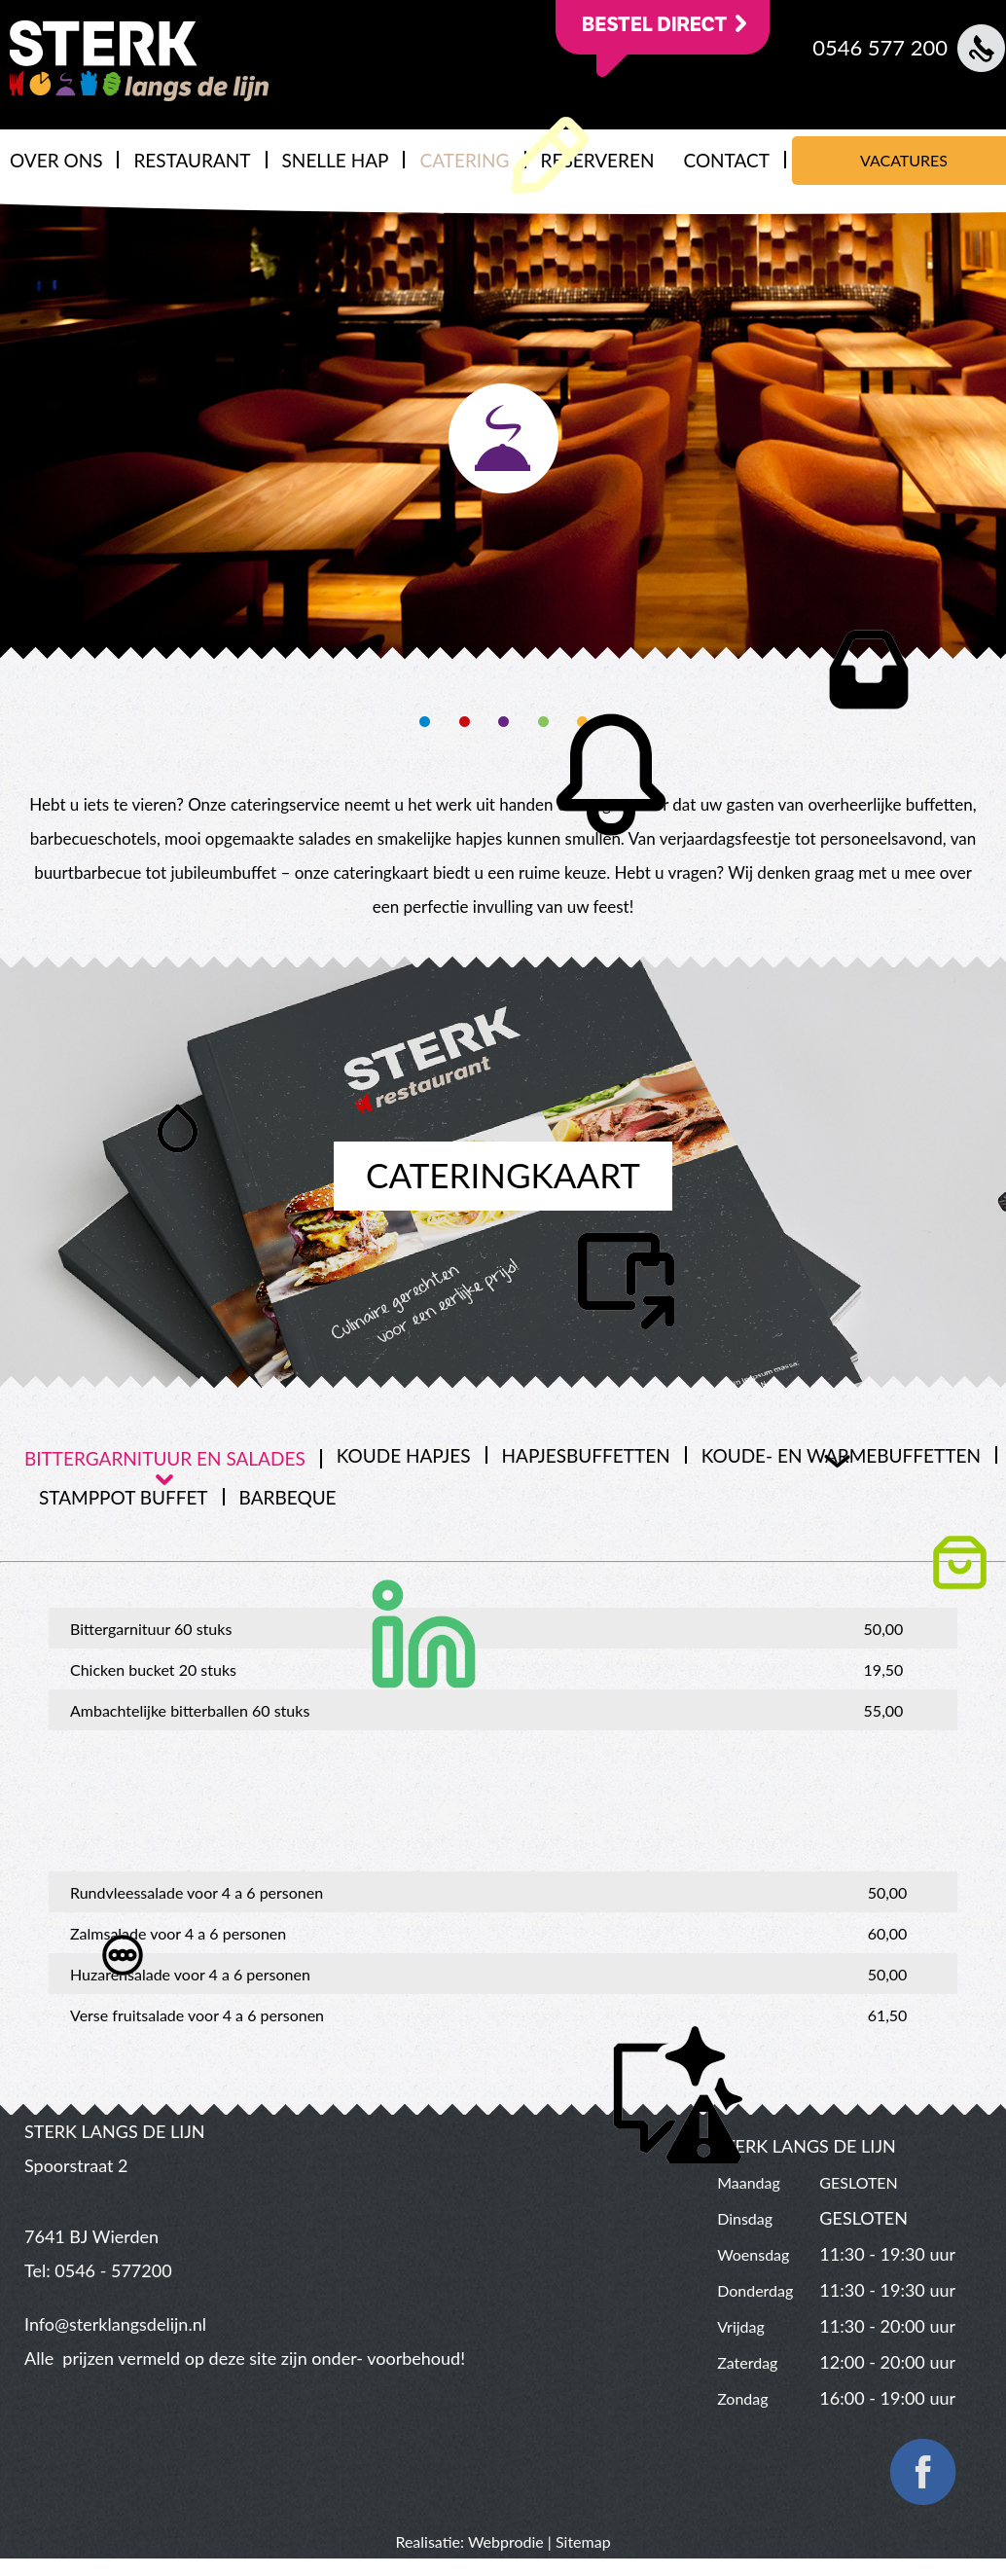 The width and height of the screenshot is (1006, 2576). Describe the element at coordinates (611, 775) in the screenshot. I see `view notifications` at that location.